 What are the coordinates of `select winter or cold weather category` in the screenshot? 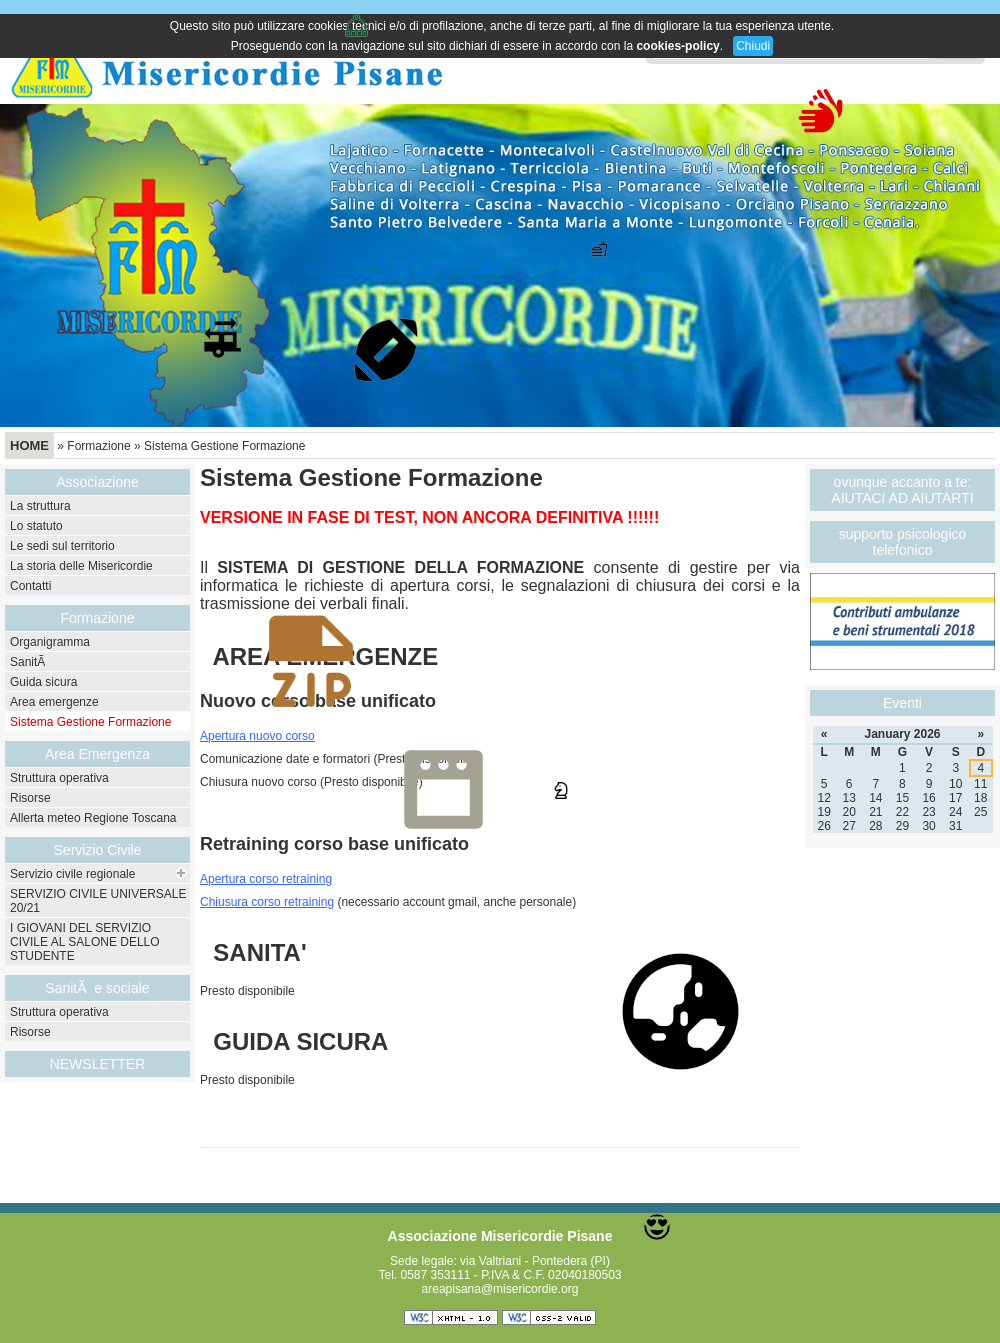 It's located at (356, 26).